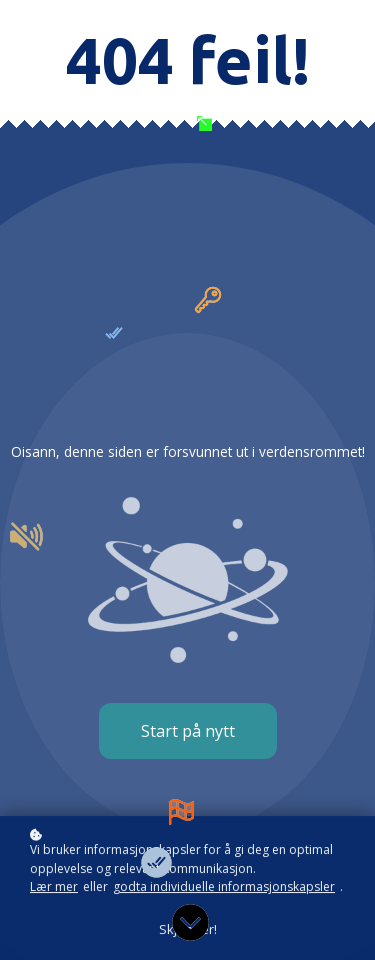 Image resolution: width=375 pixels, height=960 pixels. What do you see at coordinates (156, 862) in the screenshot?
I see `indicates task or item has been fully completed` at bounding box center [156, 862].